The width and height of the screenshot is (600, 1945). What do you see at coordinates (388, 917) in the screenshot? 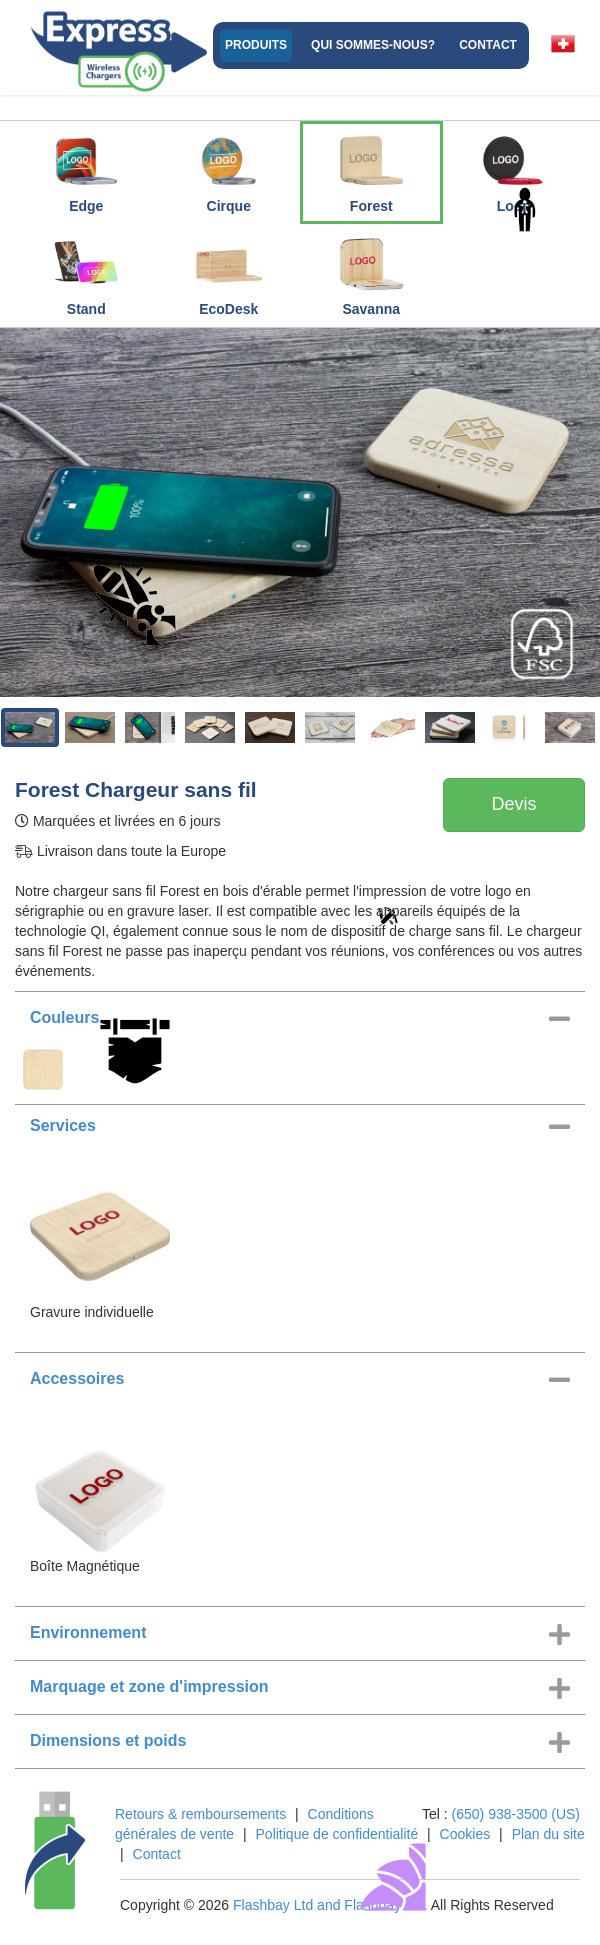
I see `access multi-tool or utility features` at bounding box center [388, 917].